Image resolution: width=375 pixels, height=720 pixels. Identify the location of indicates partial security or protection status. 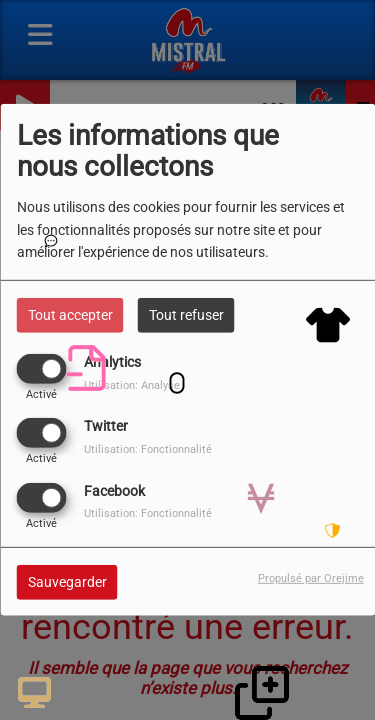
(332, 530).